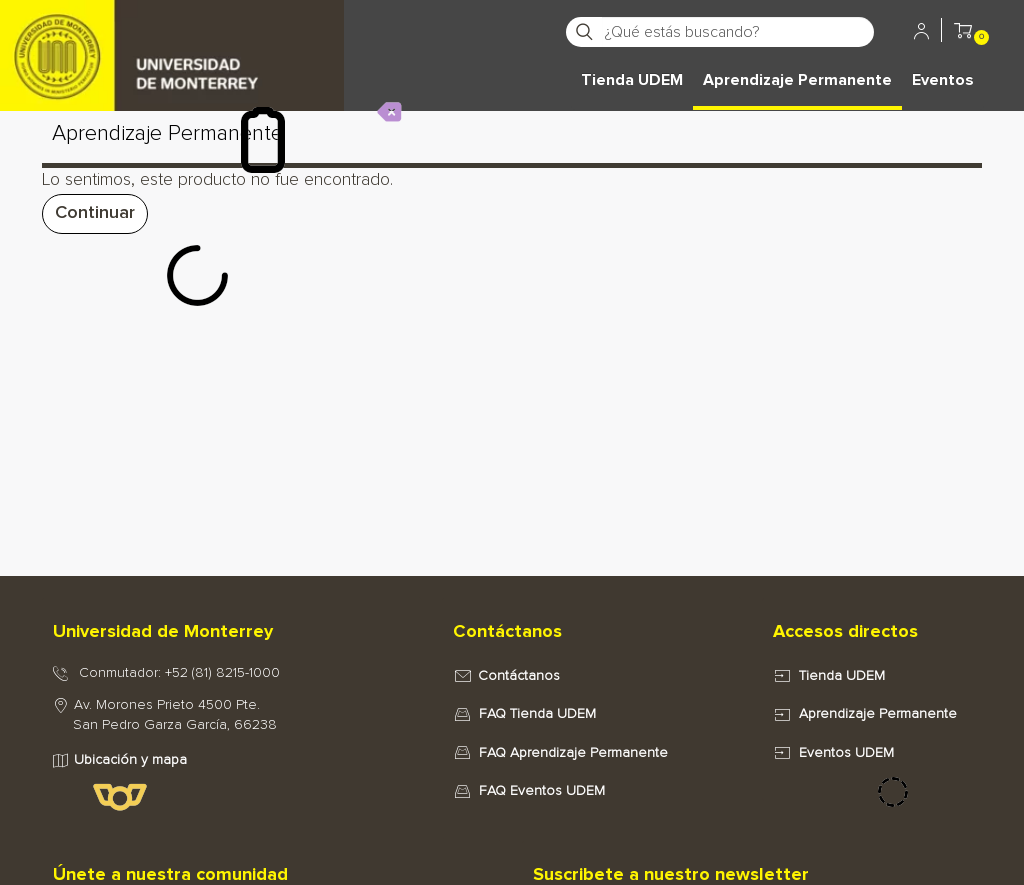  I want to click on indicates loading or processing in progress, so click(893, 792).